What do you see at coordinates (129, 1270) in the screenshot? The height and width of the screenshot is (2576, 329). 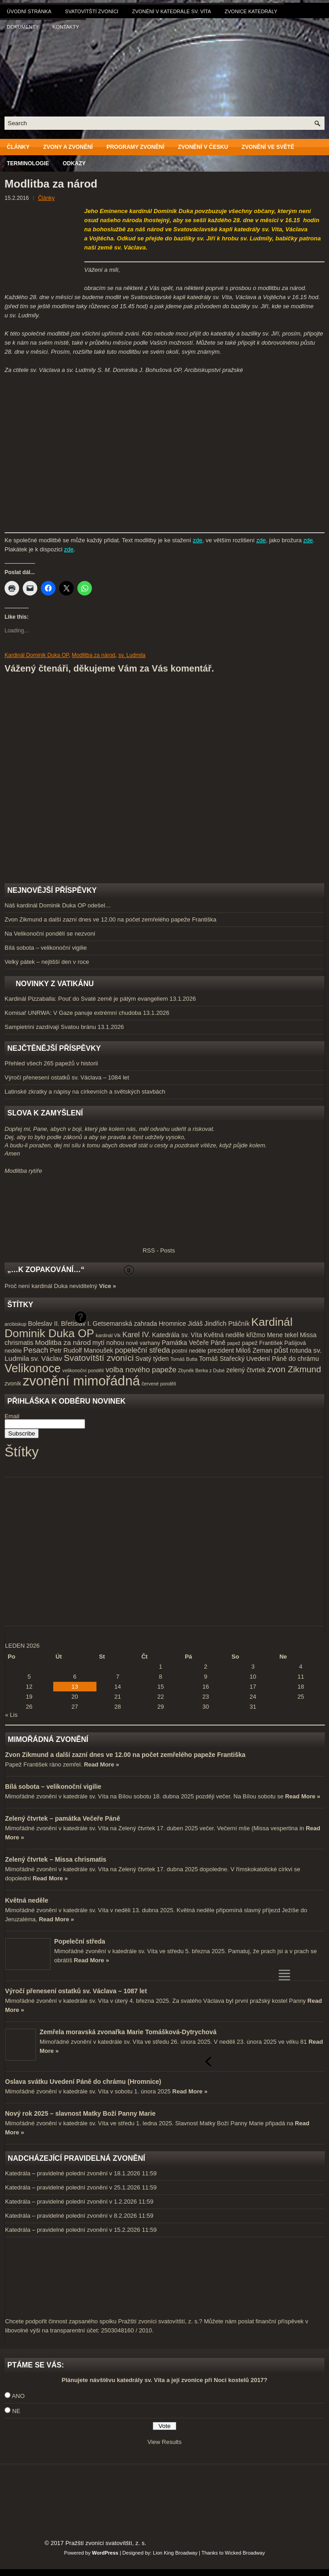 I see `indicates a user or account badge` at bounding box center [129, 1270].